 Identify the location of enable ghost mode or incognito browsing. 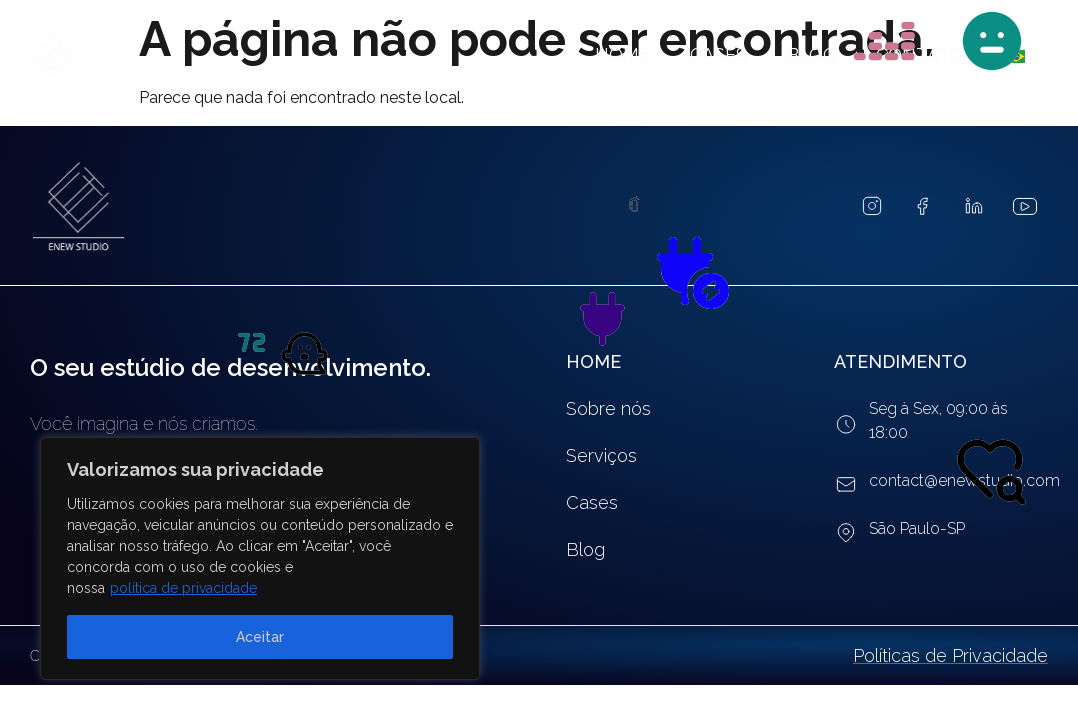
(304, 353).